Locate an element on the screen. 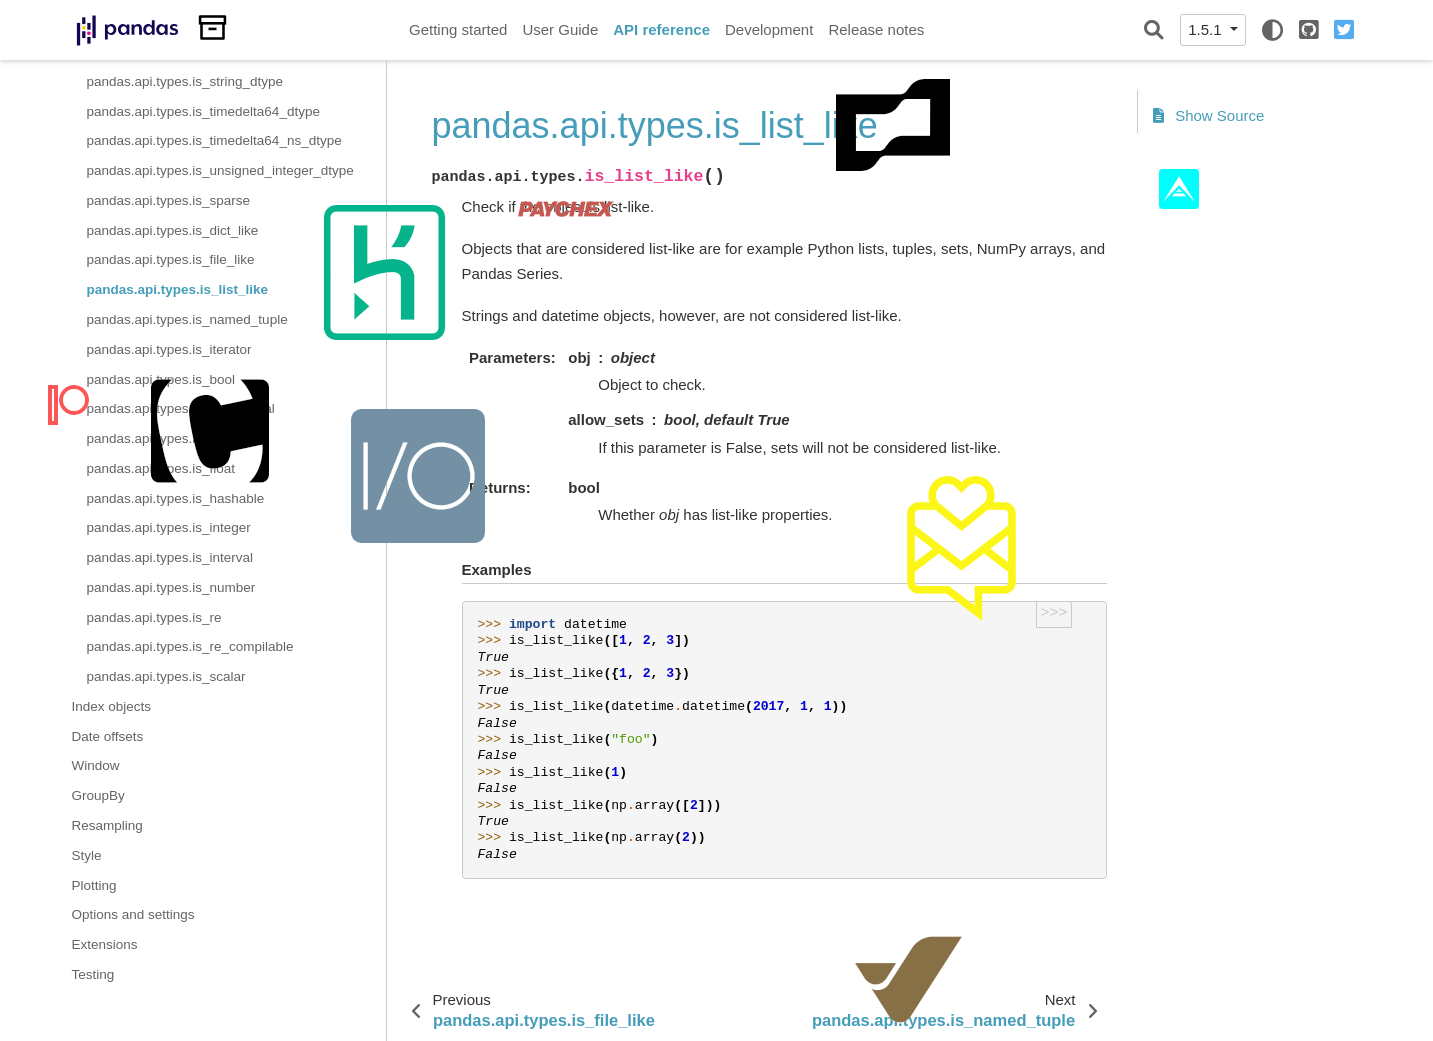  open the Brex financial management app is located at coordinates (893, 125).